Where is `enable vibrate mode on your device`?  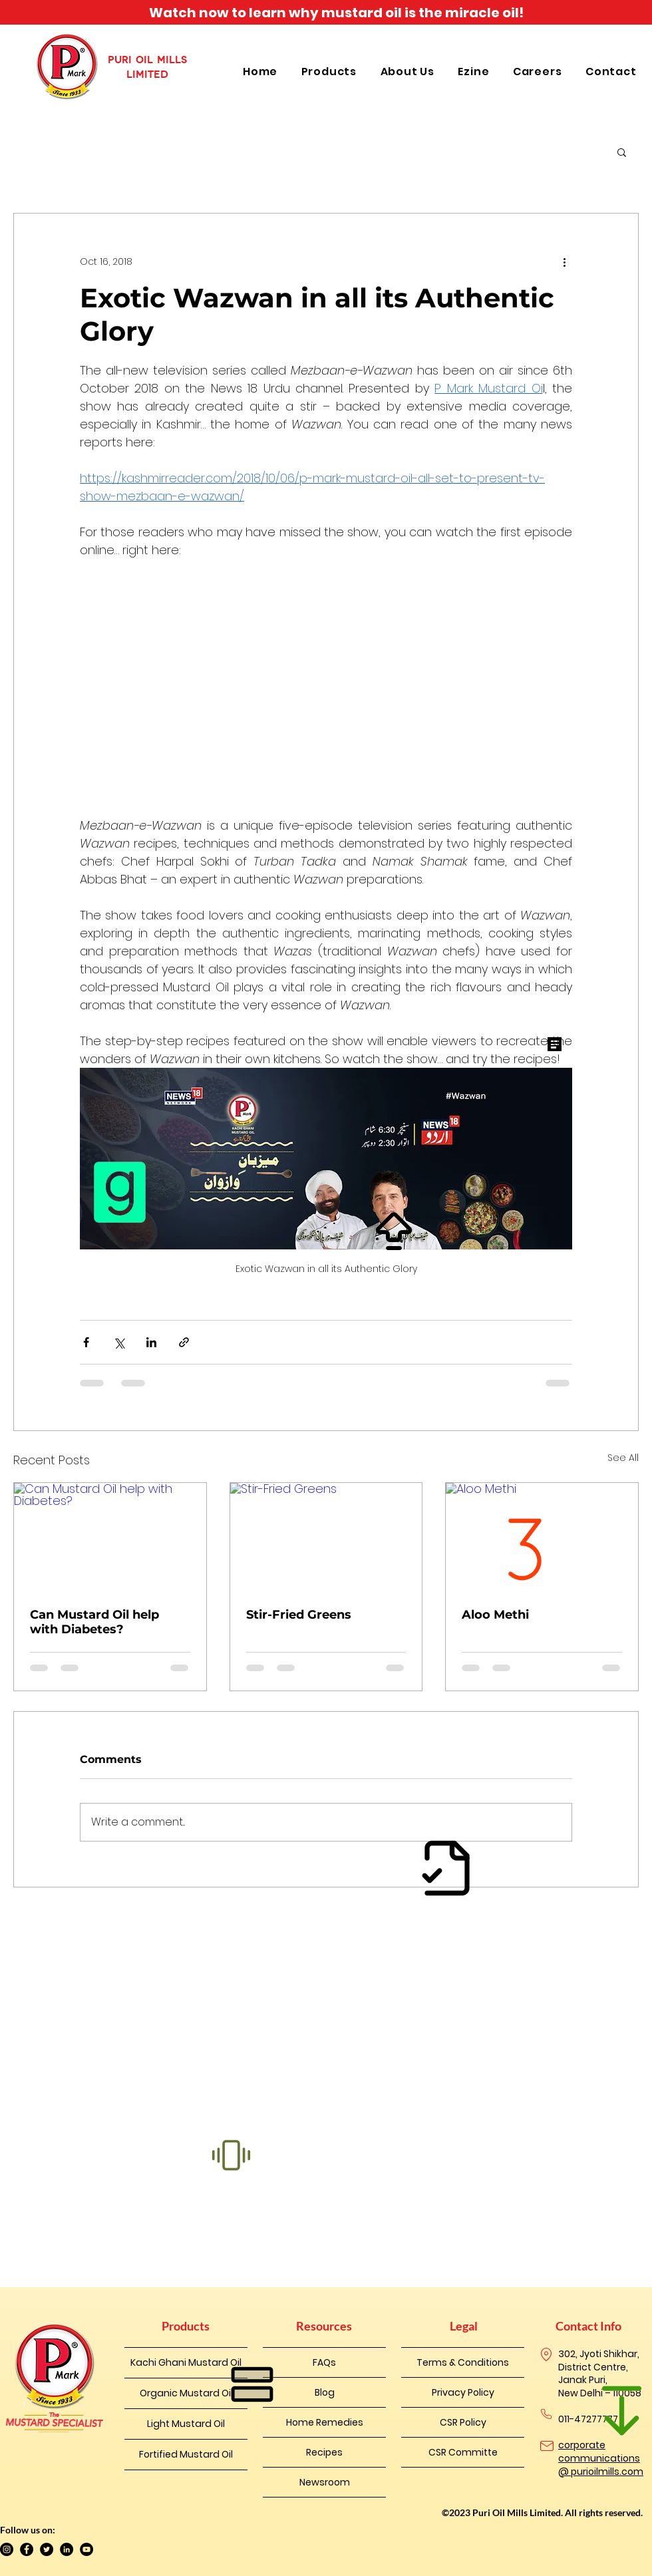 enable vibrate mode on your device is located at coordinates (231, 2155).